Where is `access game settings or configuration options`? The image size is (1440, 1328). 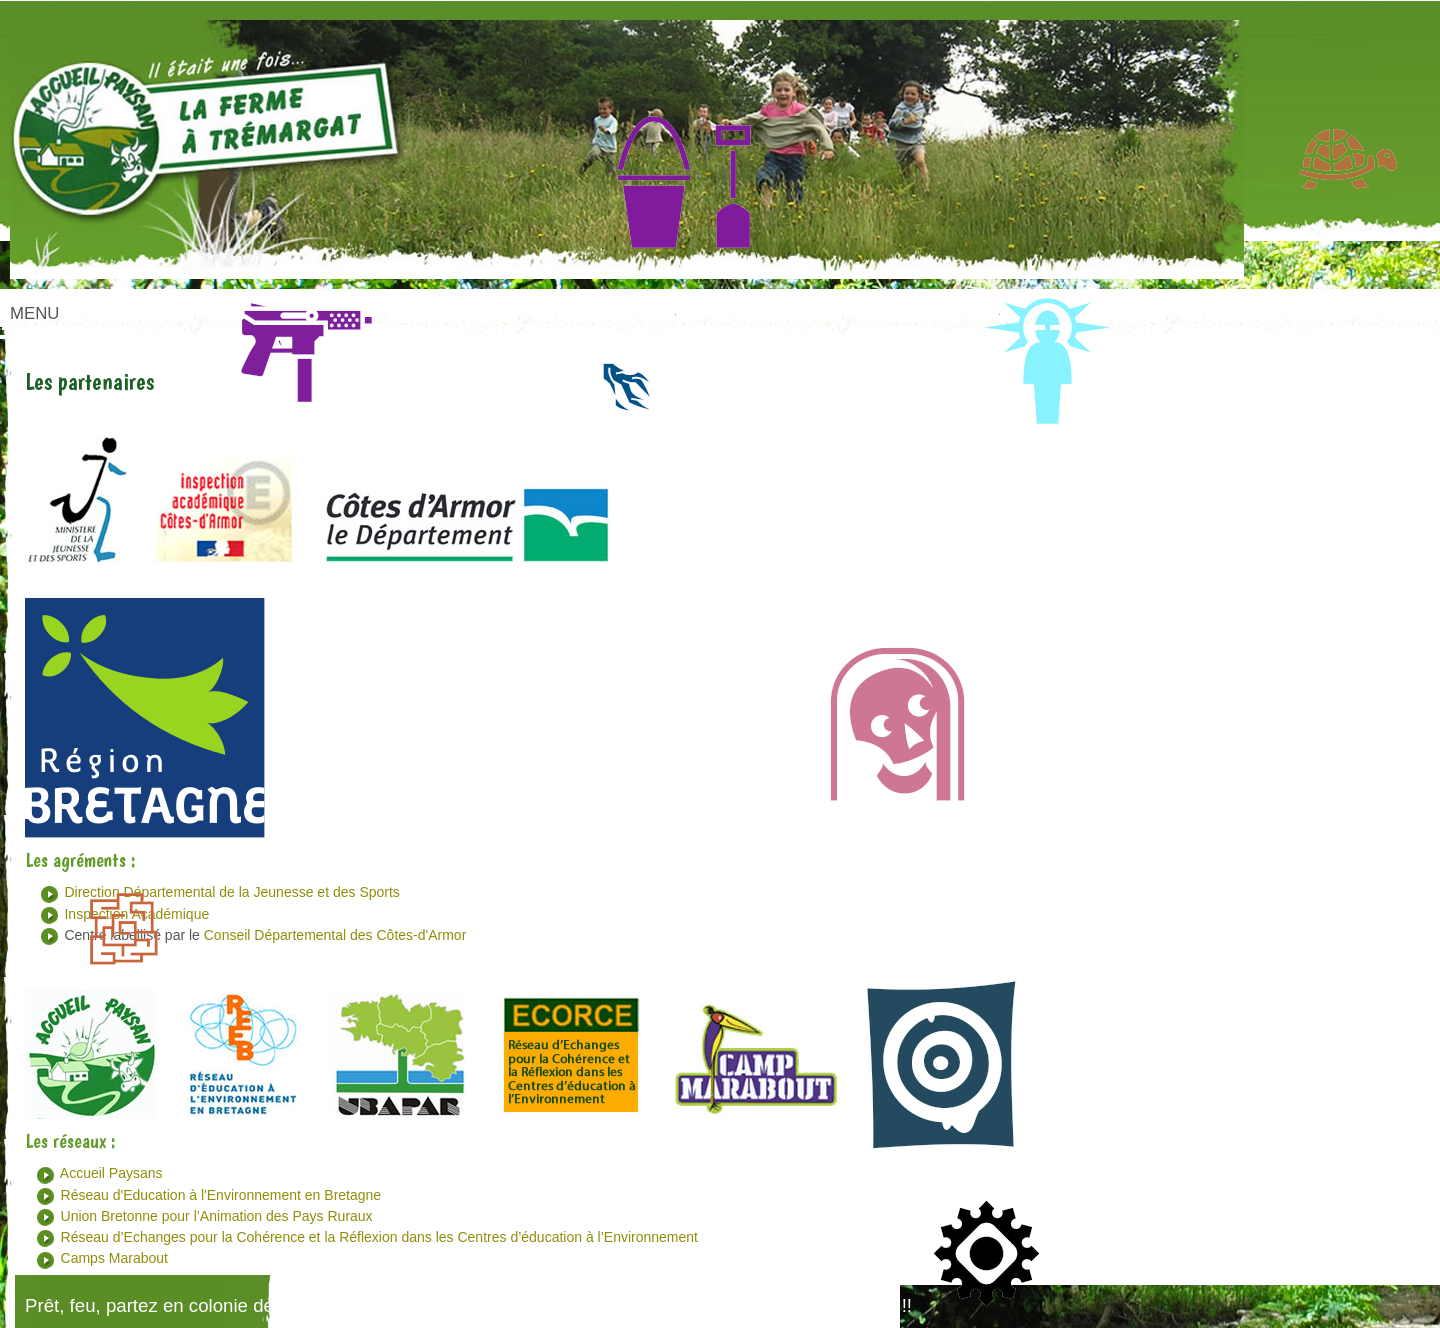 access game settings or configuration options is located at coordinates (986, 1253).